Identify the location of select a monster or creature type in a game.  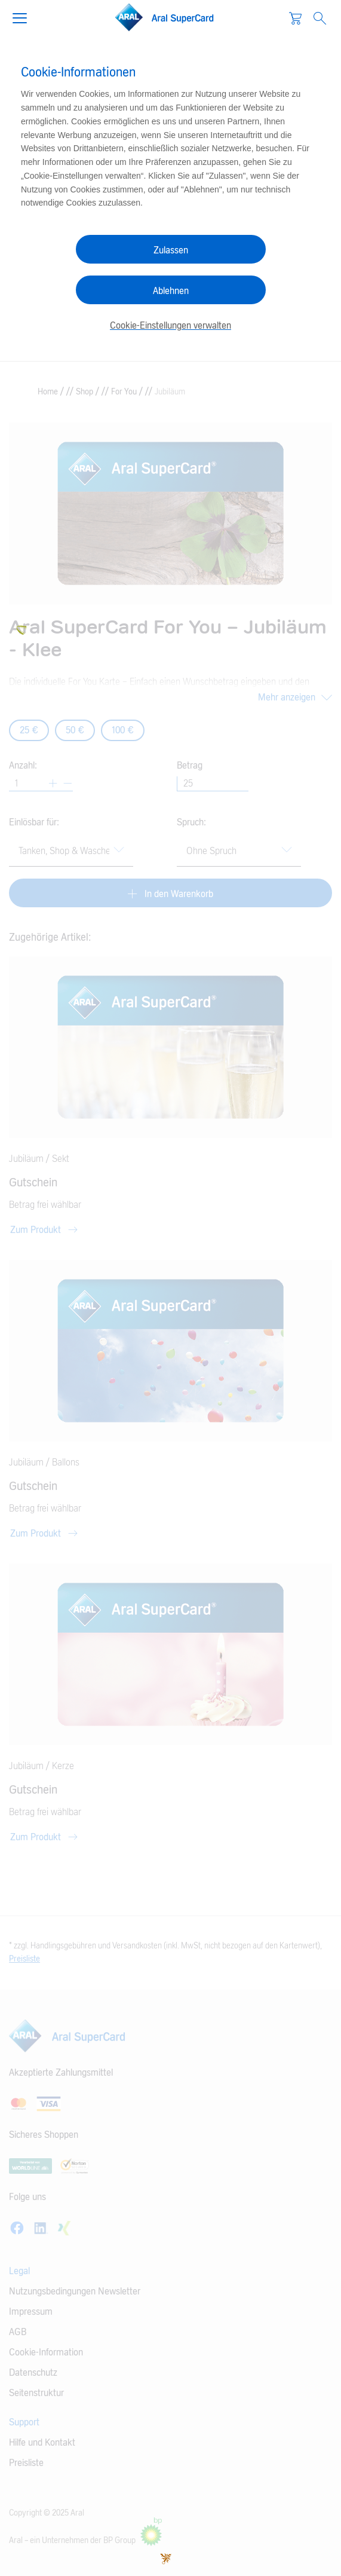
(21, 630).